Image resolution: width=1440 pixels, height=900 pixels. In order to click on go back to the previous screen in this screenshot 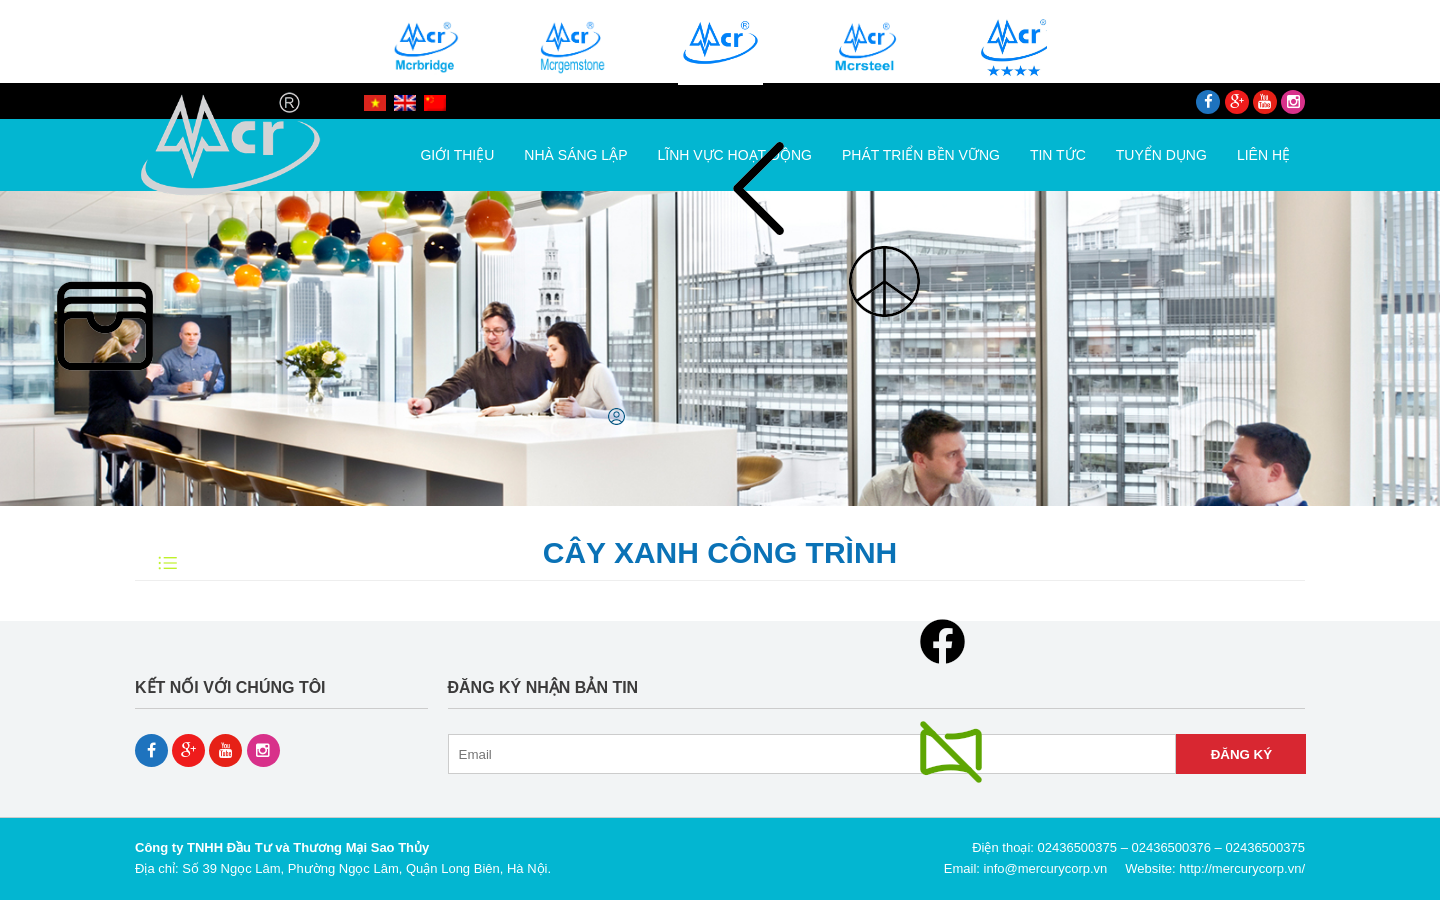, I will do `click(758, 188)`.